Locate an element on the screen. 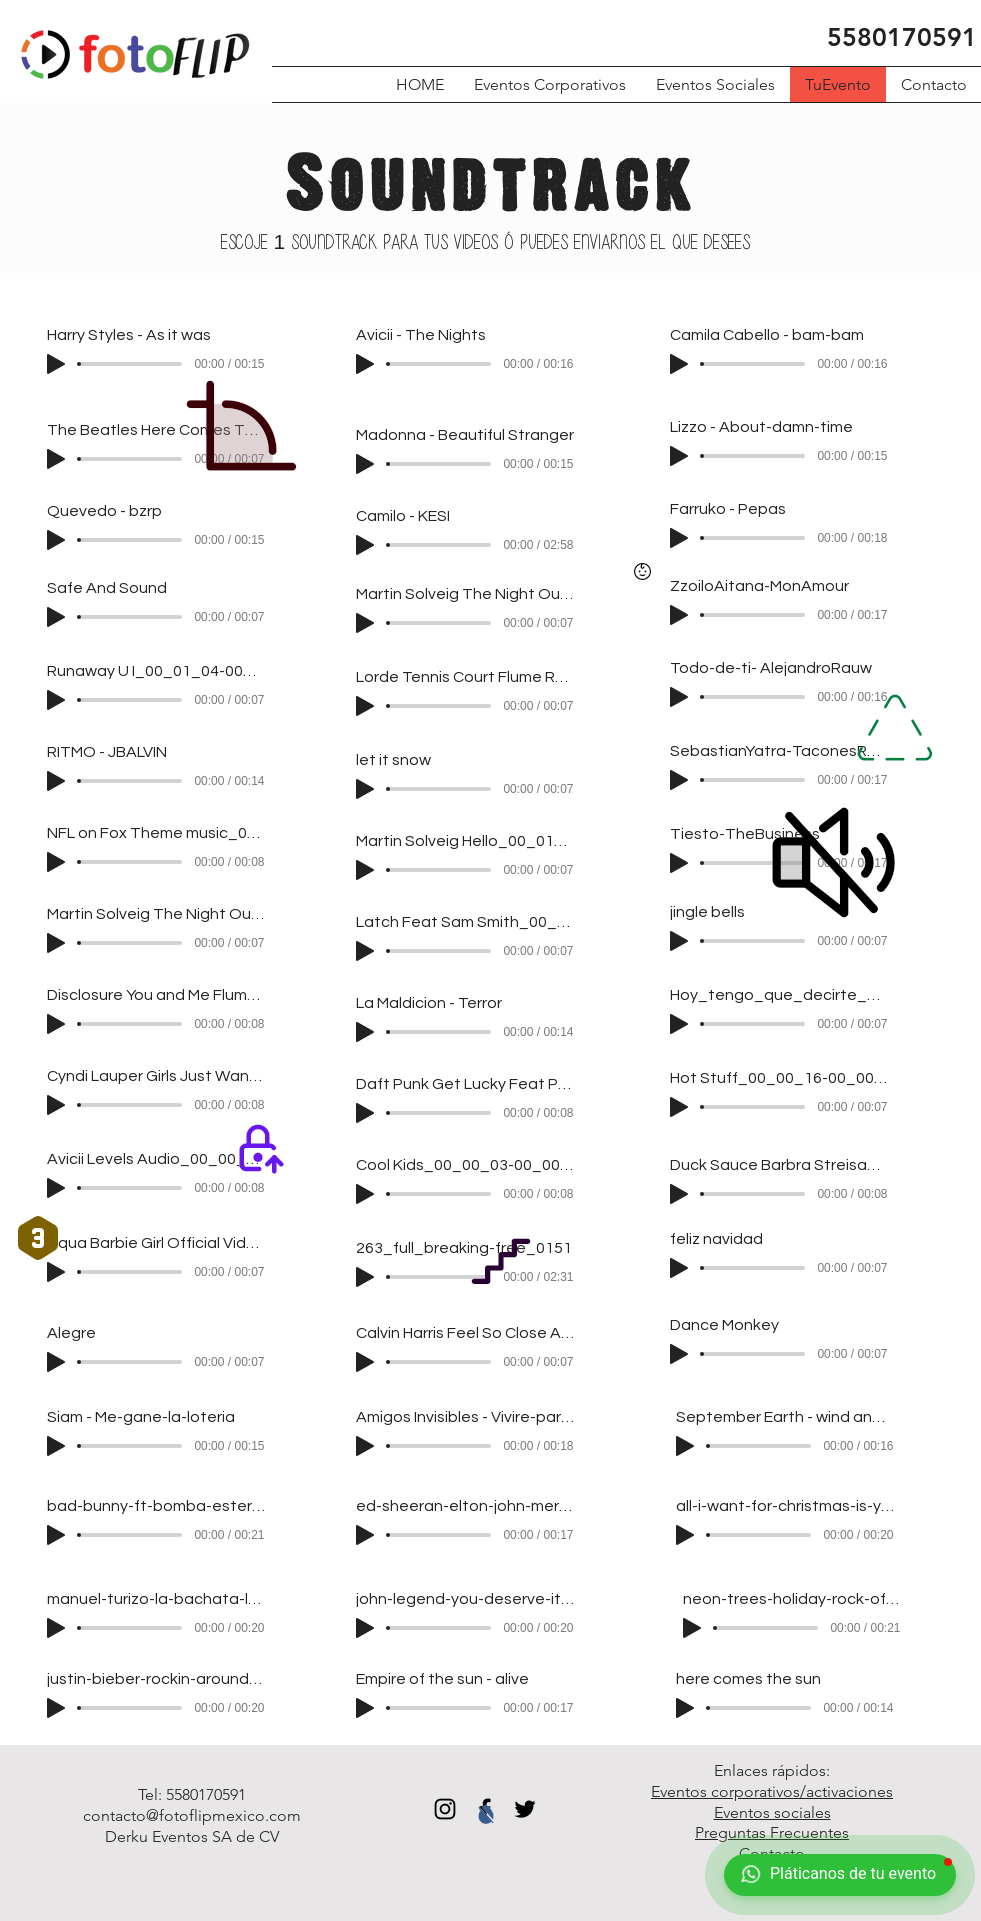 The image size is (981, 1921). indicates incomplete or pending status is located at coordinates (895, 729).